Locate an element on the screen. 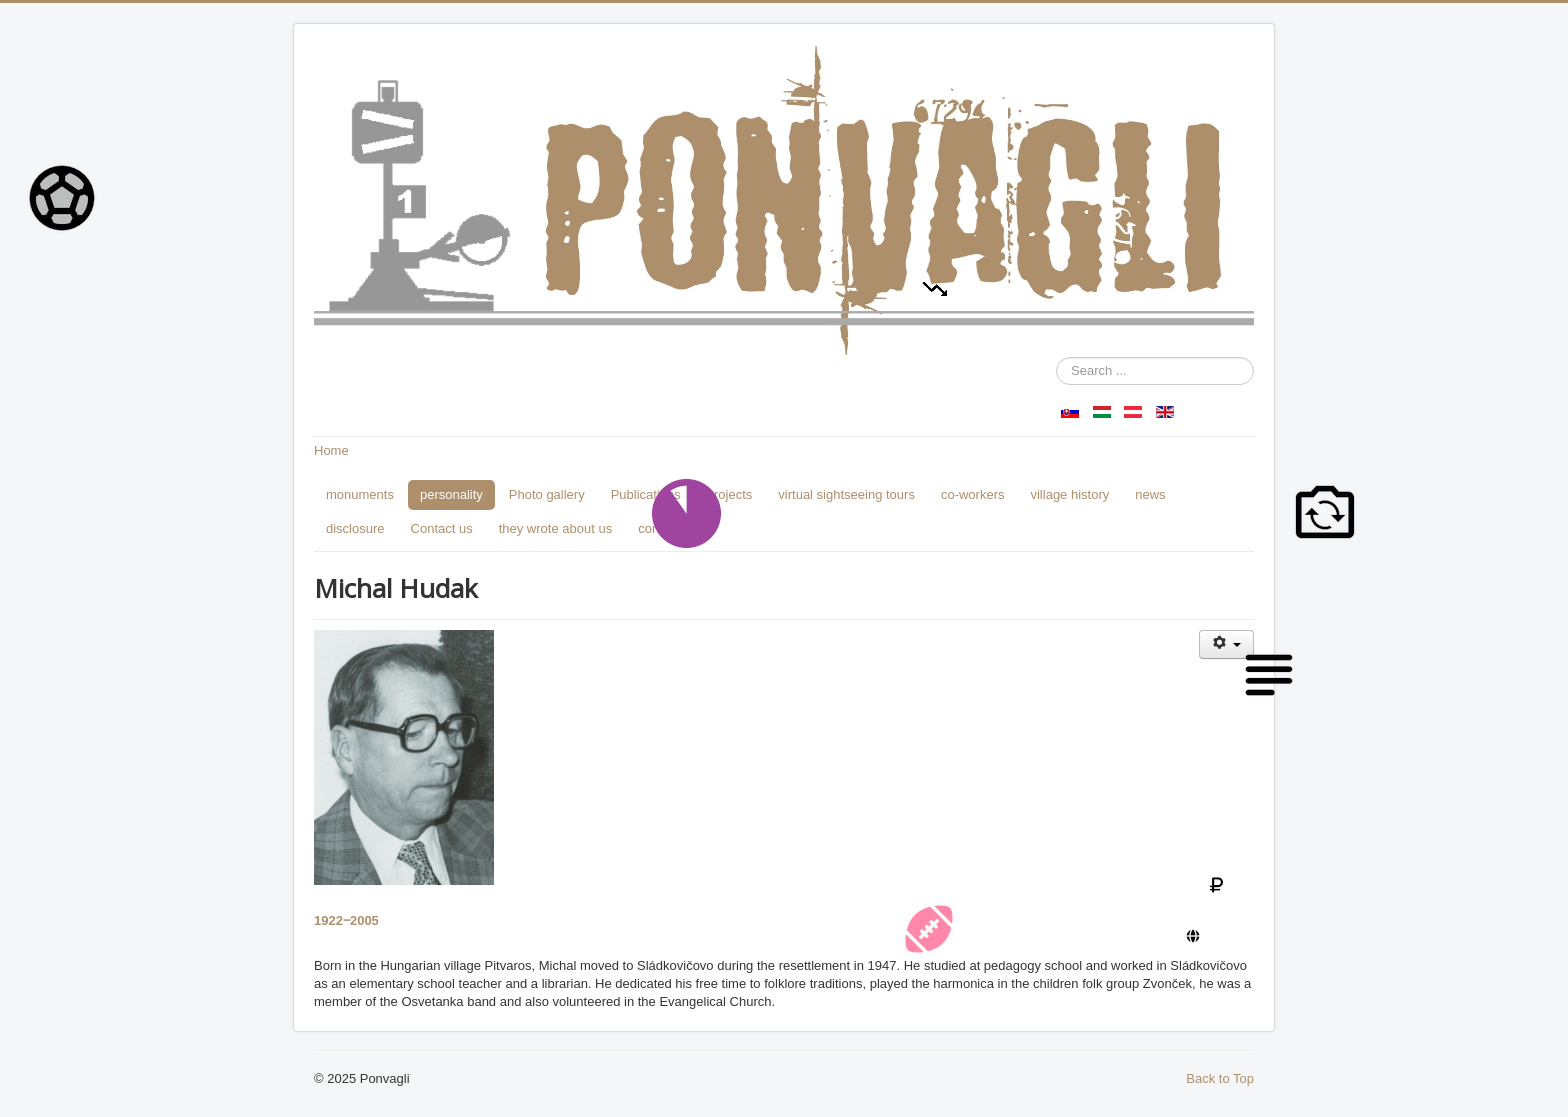 This screenshot has height=1117, width=1568. indicates russian ruble currency is located at coordinates (1217, 885).